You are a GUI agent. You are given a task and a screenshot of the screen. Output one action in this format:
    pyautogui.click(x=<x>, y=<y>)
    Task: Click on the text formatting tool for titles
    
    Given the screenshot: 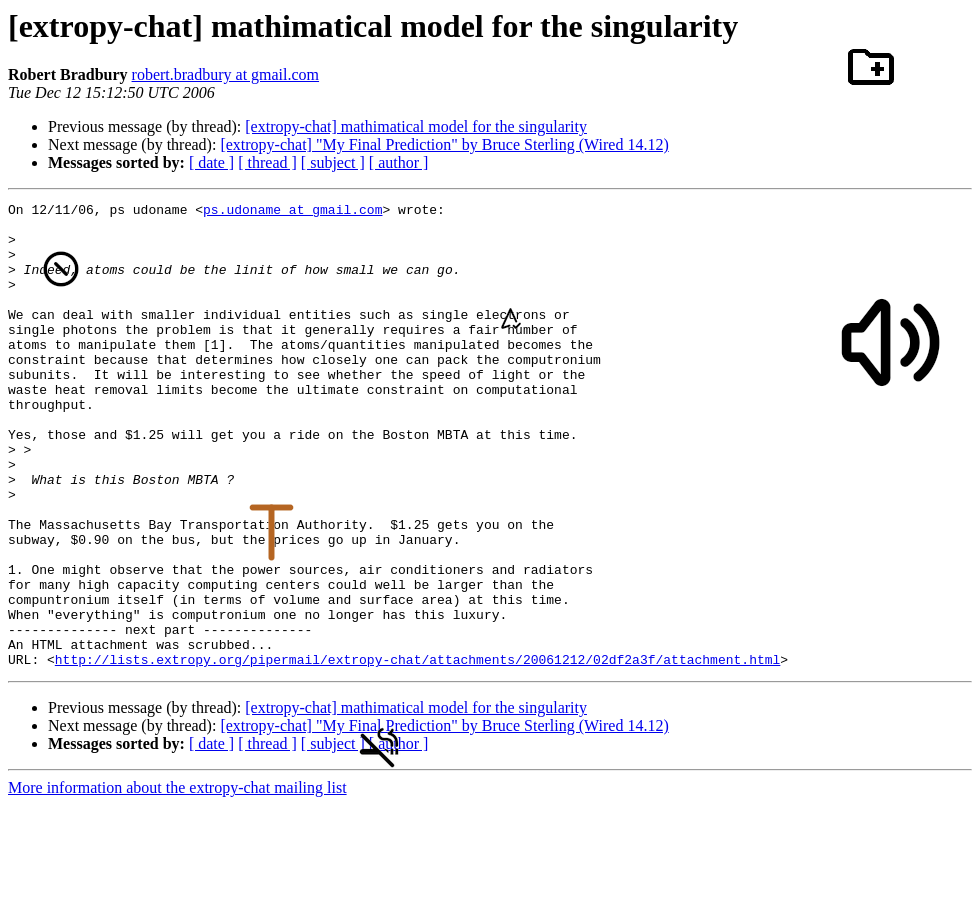 What is the action you would take?
    pyautogui.click(x=271, y=532)
    